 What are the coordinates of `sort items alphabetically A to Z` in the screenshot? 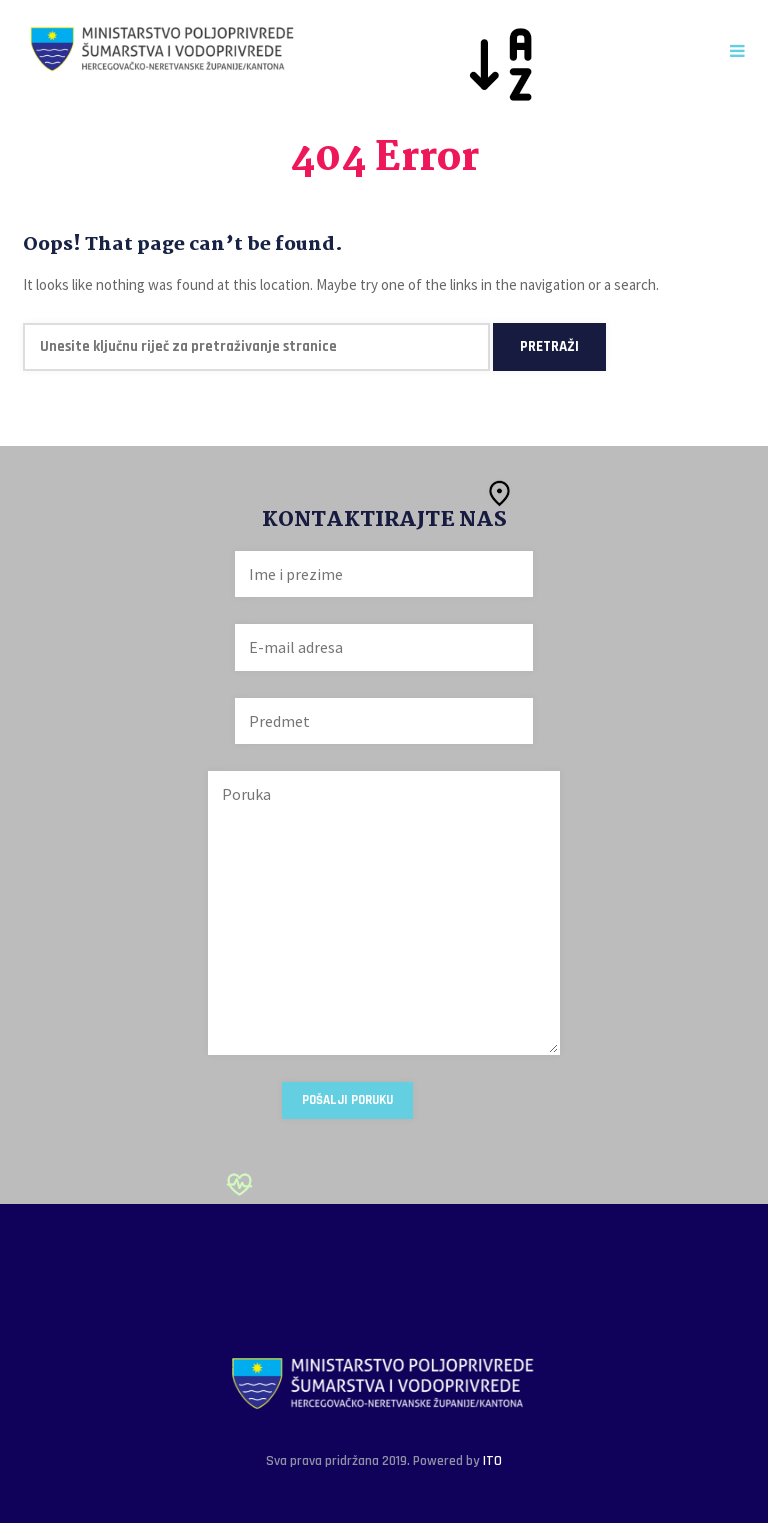 It's located at (502, 64).